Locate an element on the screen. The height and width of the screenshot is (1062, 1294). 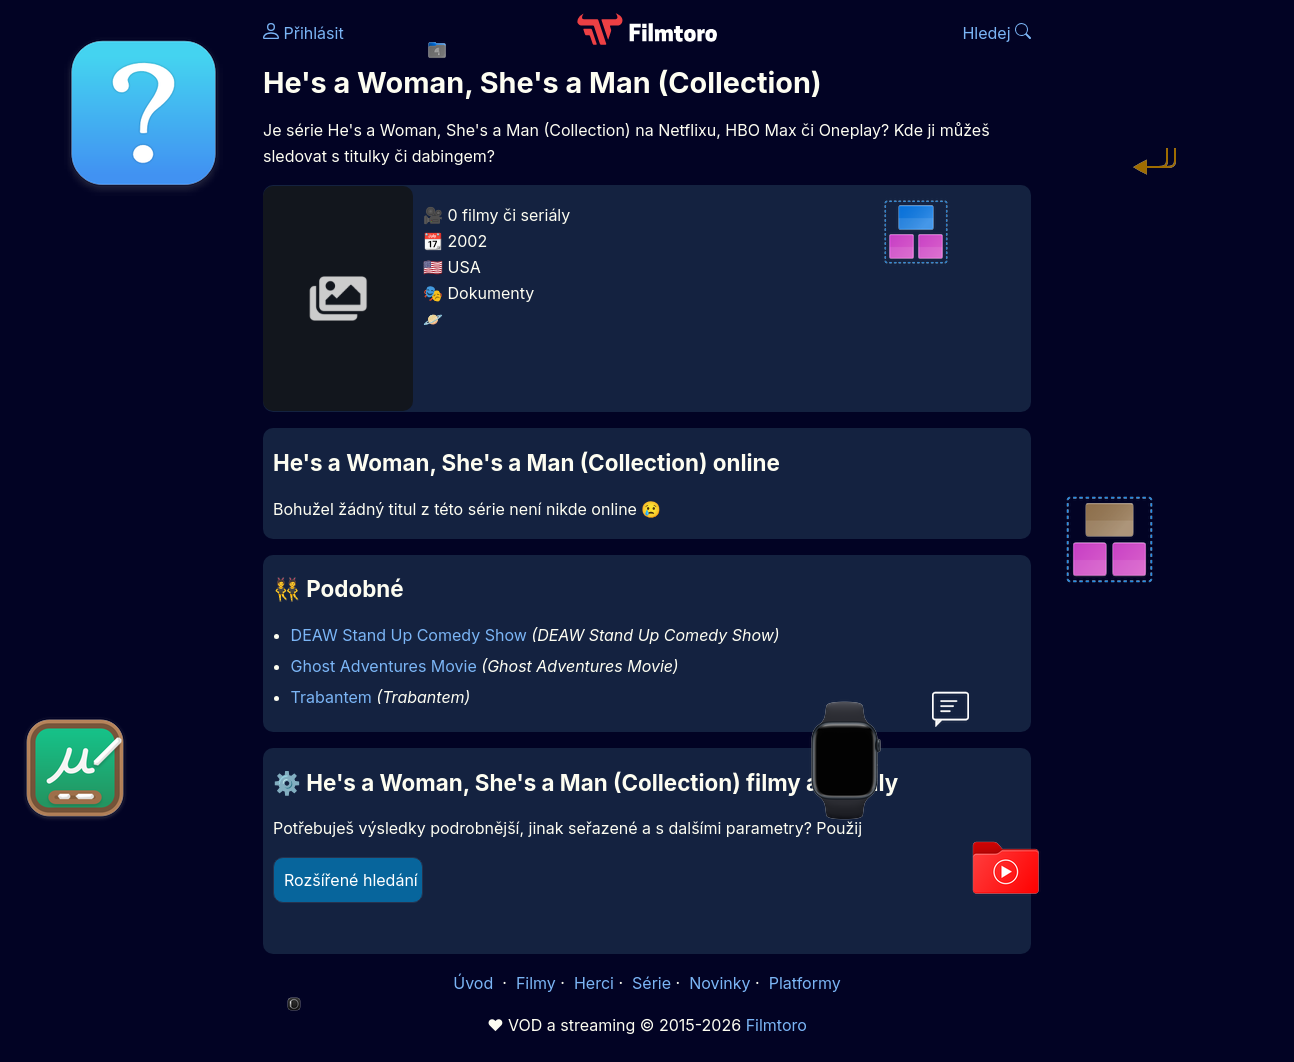
open folder containing youtube music files is located at coordinates (1005, 869).